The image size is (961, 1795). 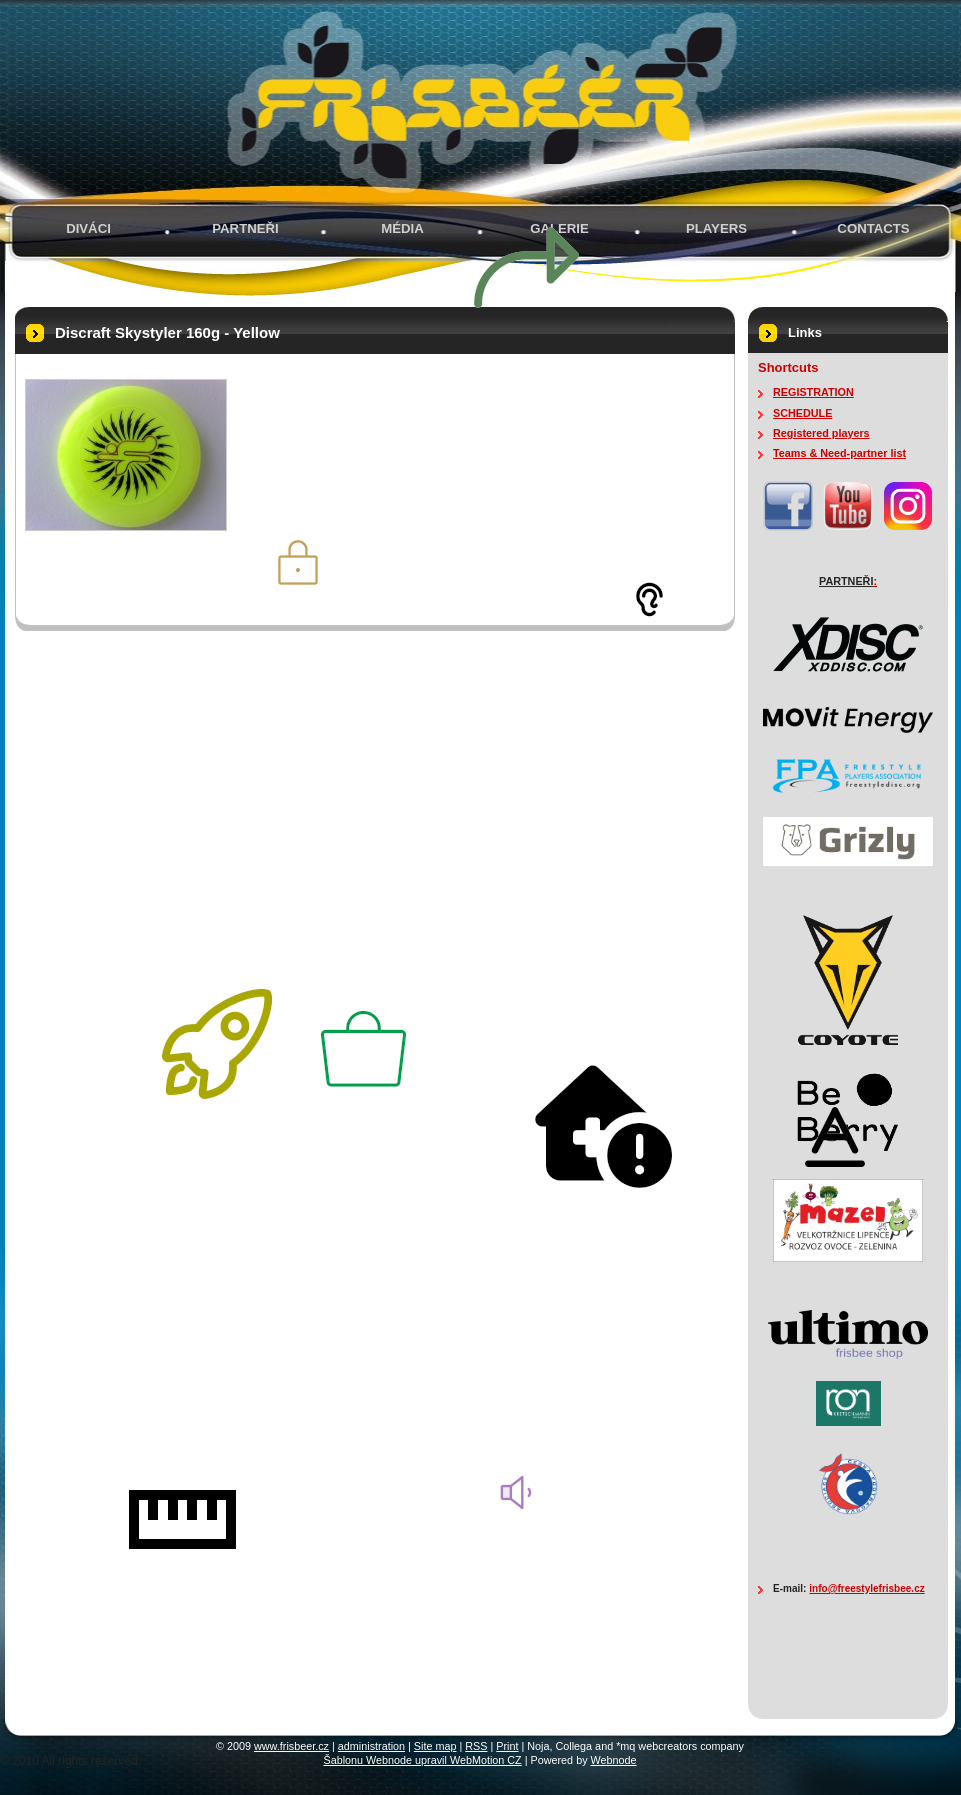 I want to click on access ruler or measurement tool, so click(x=182, y=1519).